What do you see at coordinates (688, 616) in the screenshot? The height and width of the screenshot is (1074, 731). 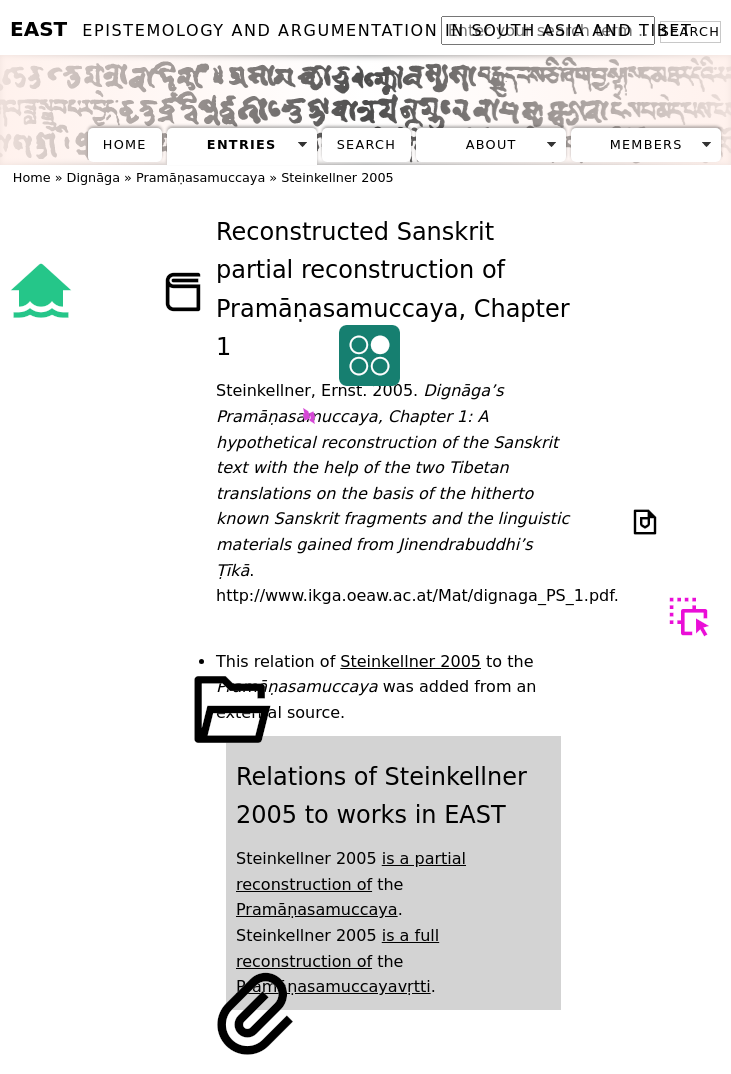 I see `drag and drop to rearrange items` at bounding box center [688, 616].